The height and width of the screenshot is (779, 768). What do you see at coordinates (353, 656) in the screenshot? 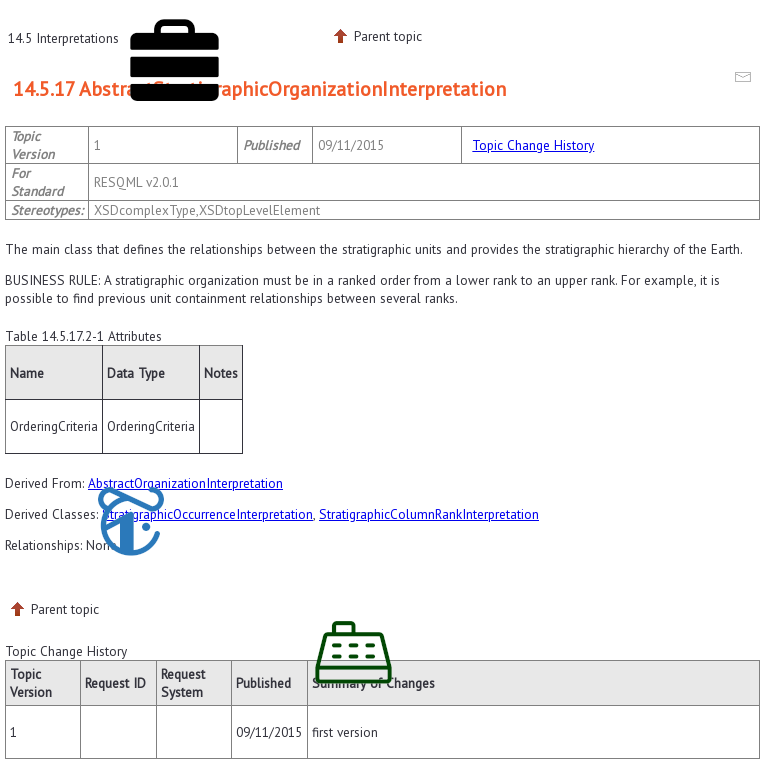
I see `open point of sale system` at bounding box center [353, 656].